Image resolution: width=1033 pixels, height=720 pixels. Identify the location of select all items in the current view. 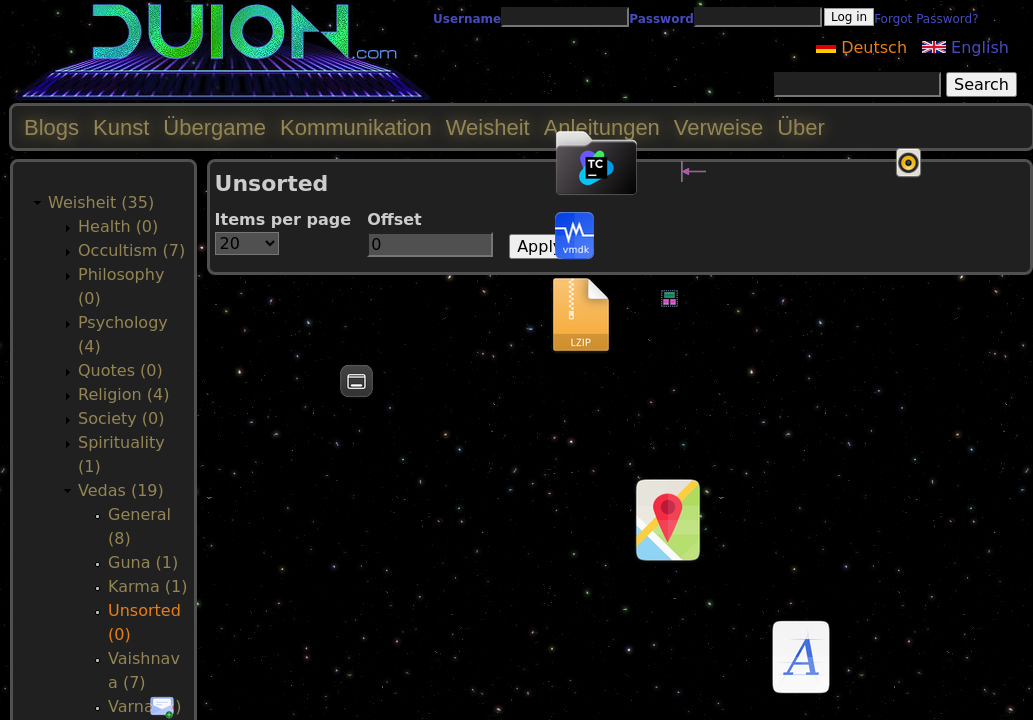
(669, 298).